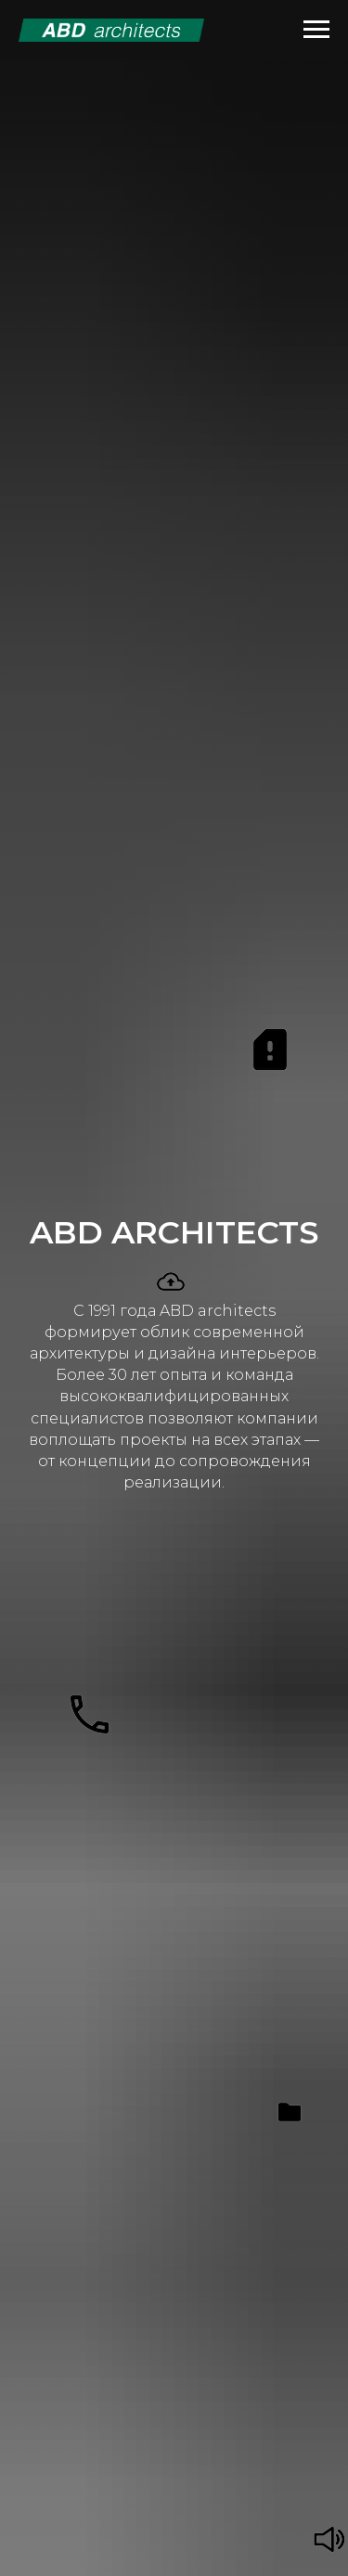  What do you see at coordinates (329, 2539) in the screenshot?
I see `increase or unmute audio volume` at bounding box center [329, 2539].